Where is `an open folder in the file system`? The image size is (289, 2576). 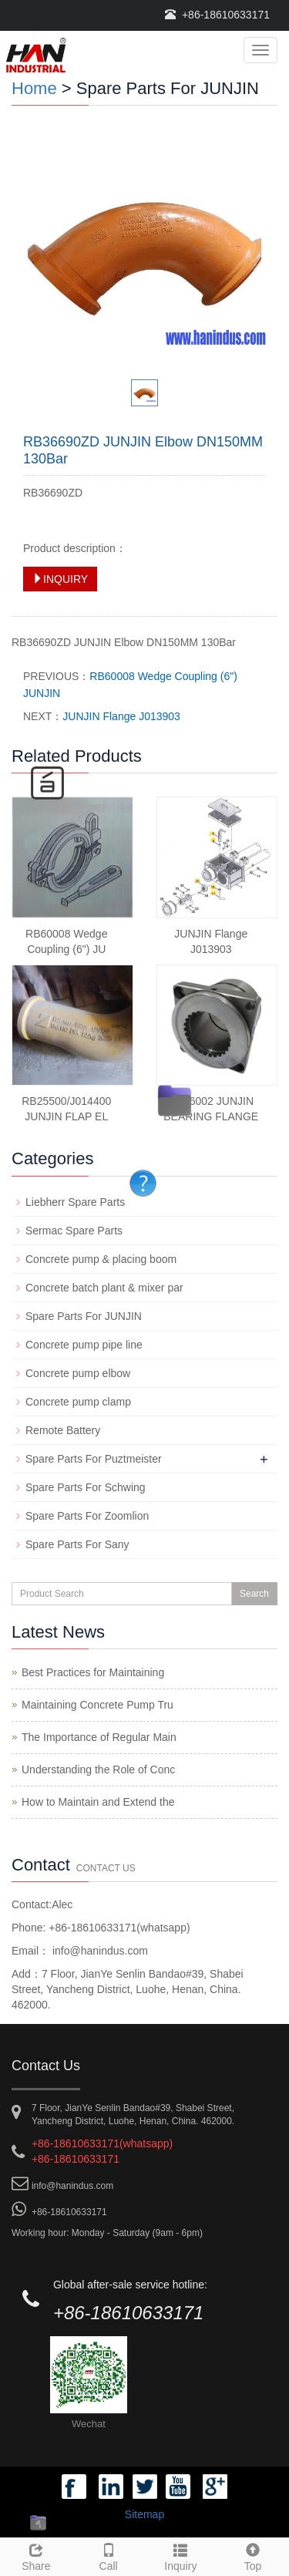 an open folder in the file system is located at coordinates (174, 1100).